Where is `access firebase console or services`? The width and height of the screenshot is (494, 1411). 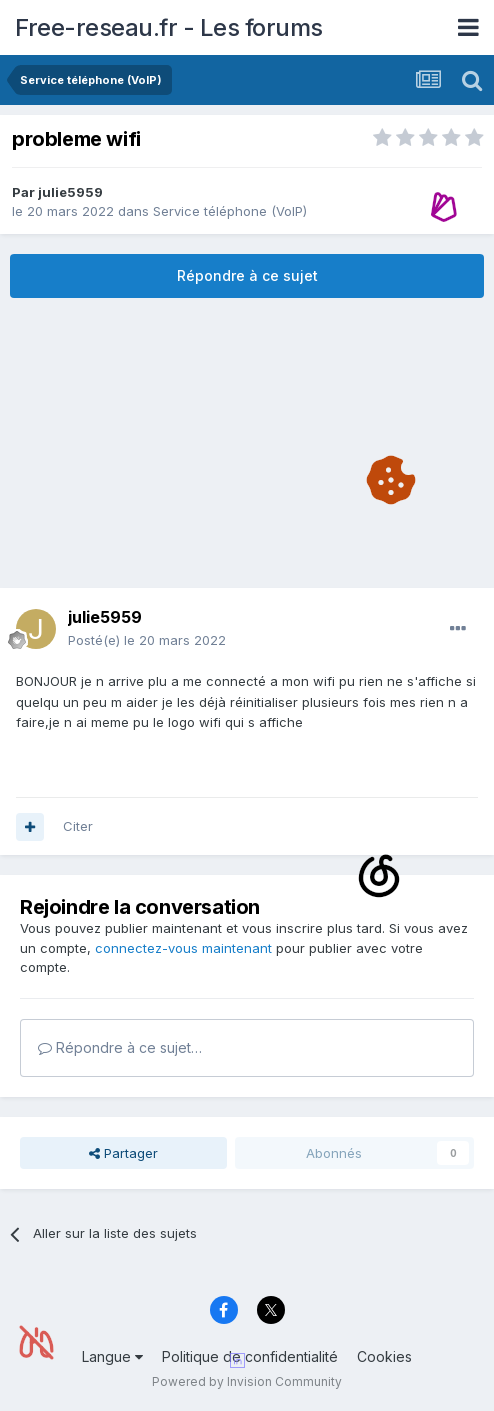
access firebase console or services is located at coordinates (444, 207).